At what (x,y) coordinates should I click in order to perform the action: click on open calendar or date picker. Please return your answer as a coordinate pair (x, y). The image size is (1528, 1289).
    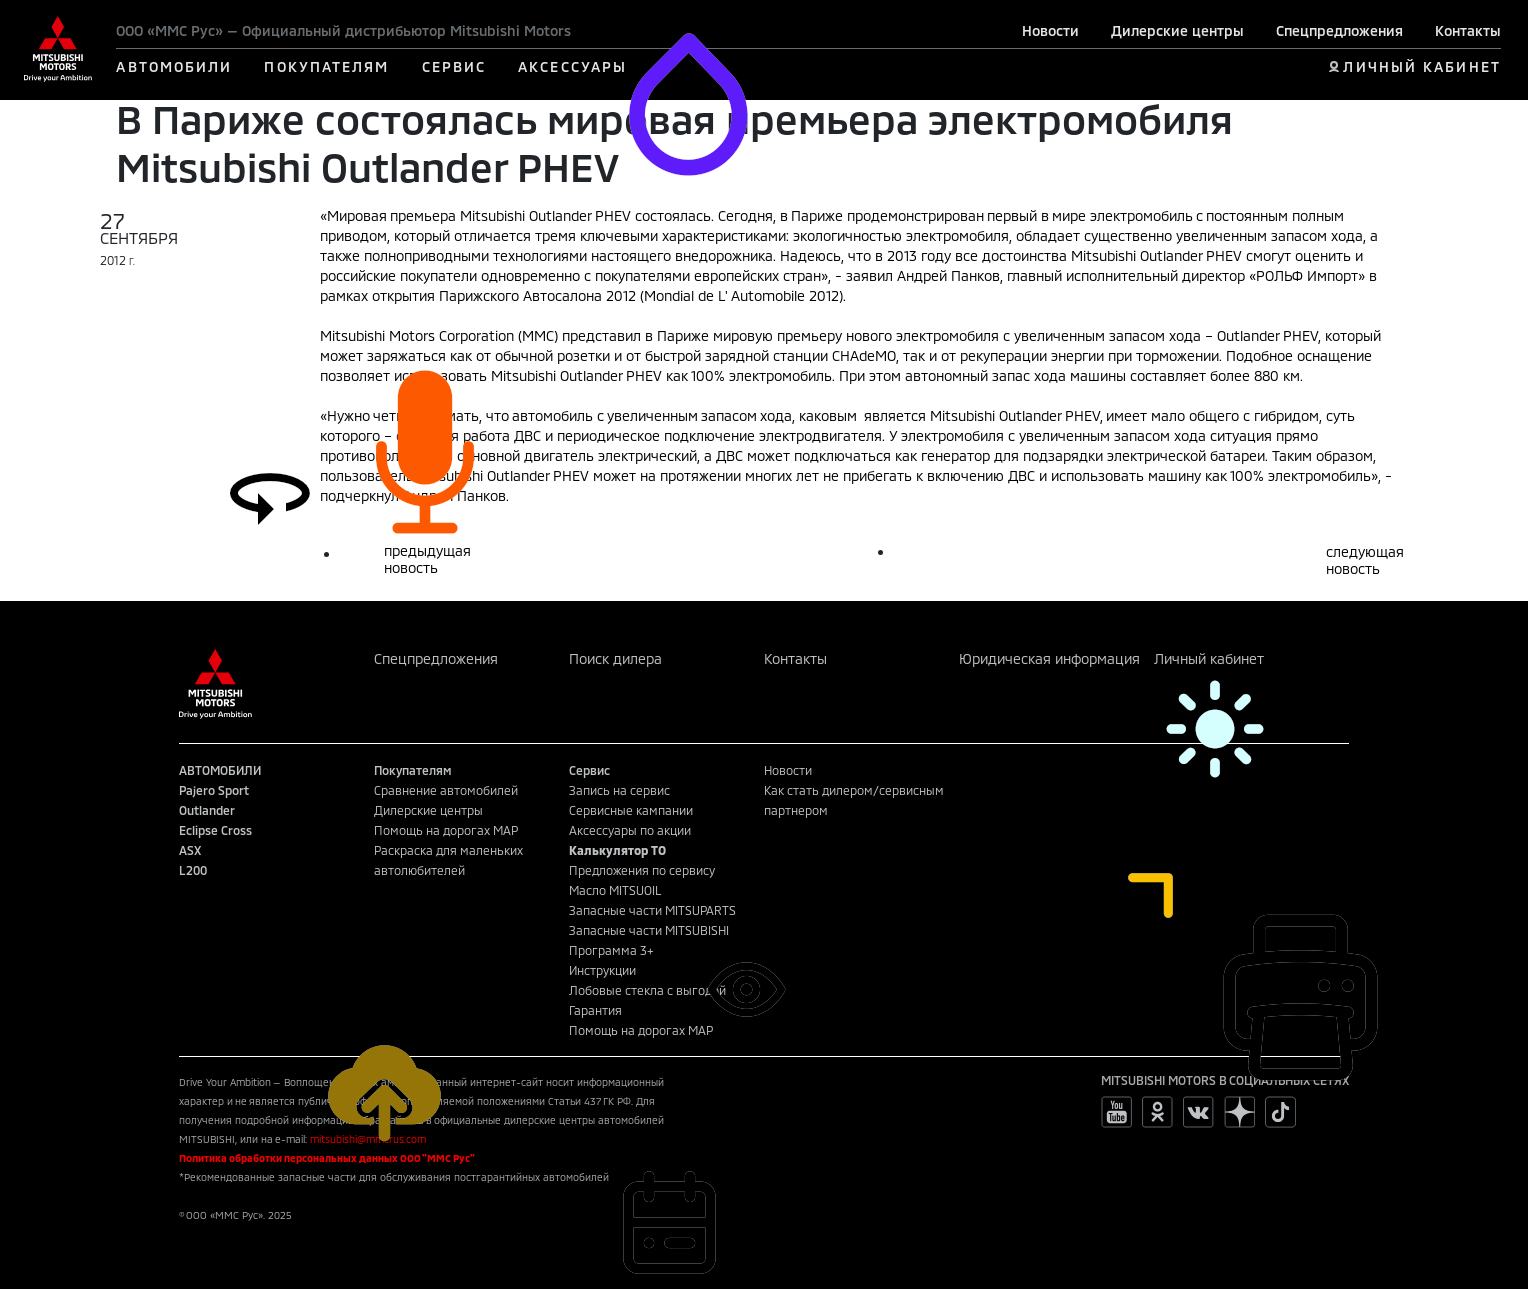
    Looking at the image, I should click on (669, 1222).